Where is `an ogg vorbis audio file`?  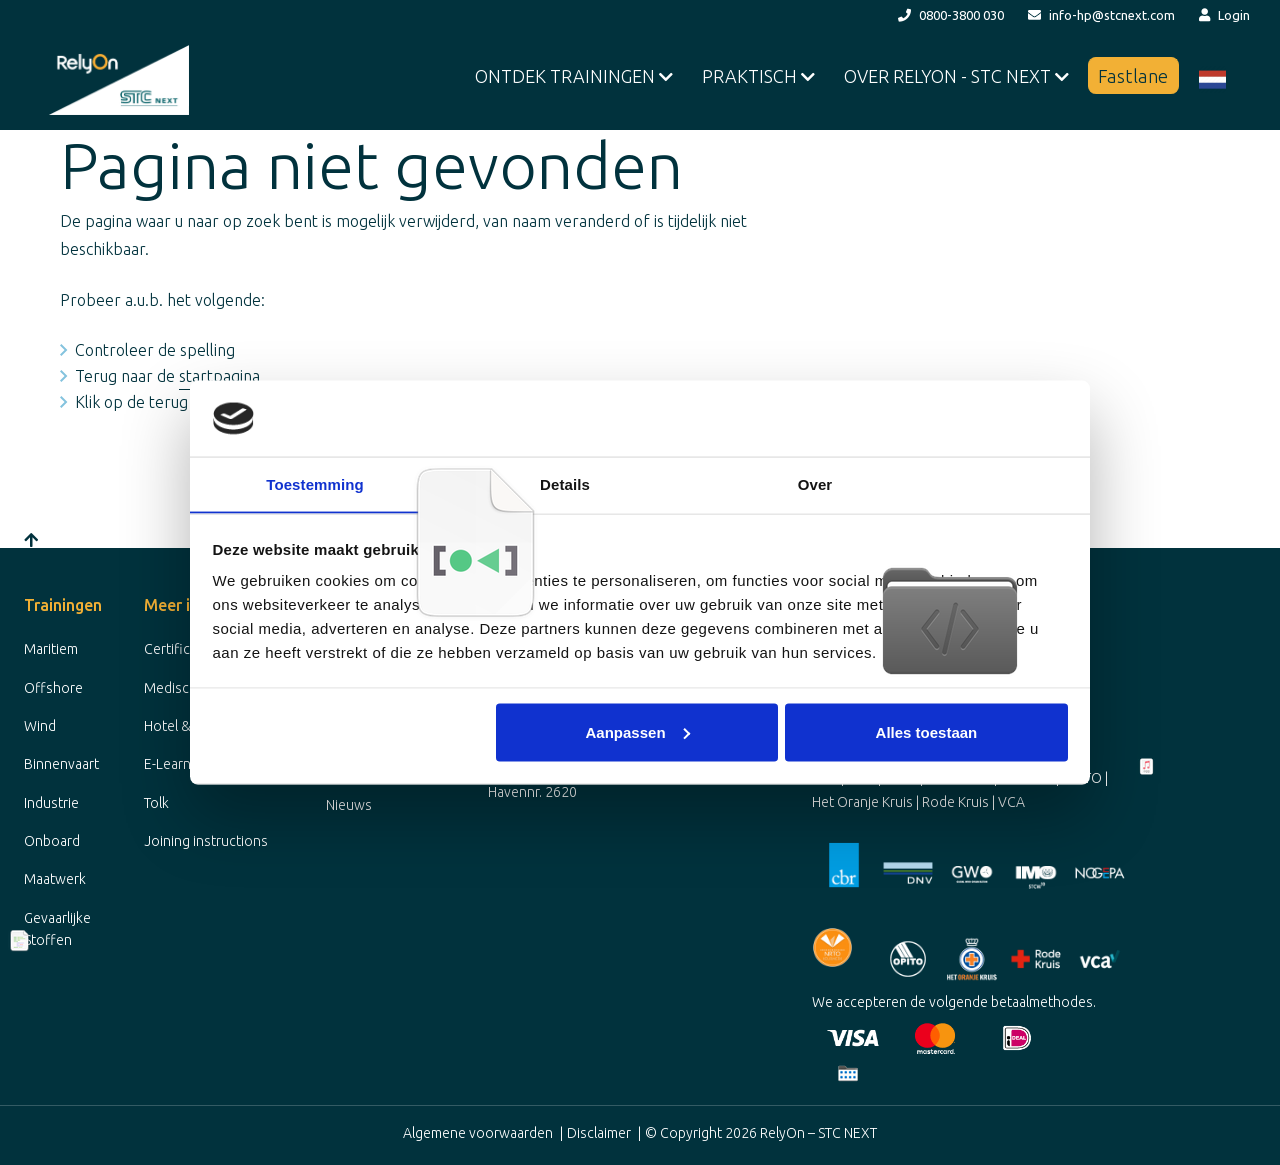 an ogg vorbis audio file is located at coordinates (1146, 766).